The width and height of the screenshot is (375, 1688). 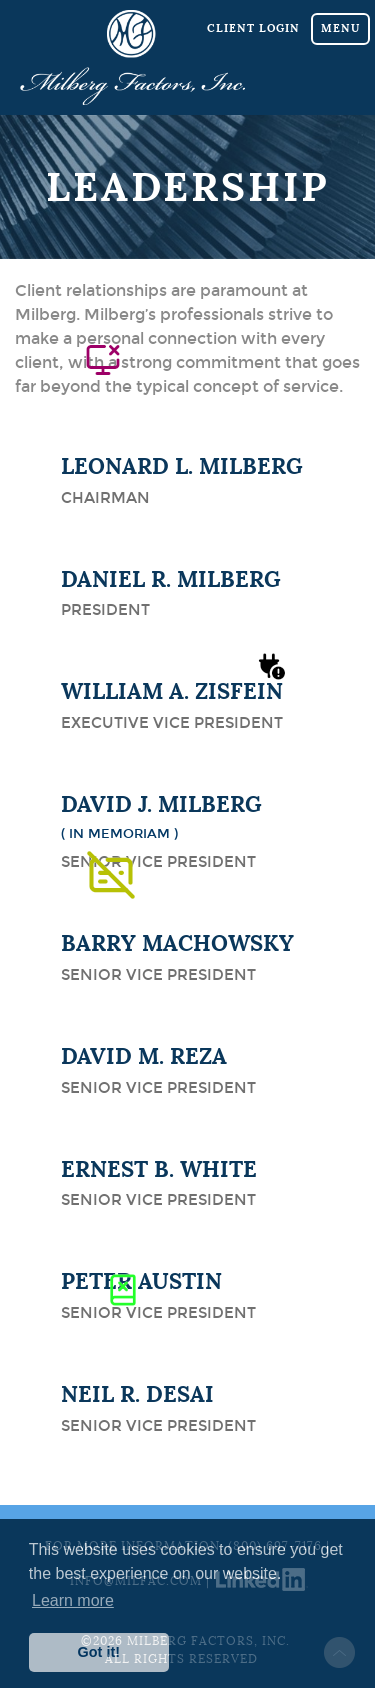 What do you see at coordinates (123, 1290) in the screenshot?
I see `remove a book from your library` at bounding box center [123, 1290].